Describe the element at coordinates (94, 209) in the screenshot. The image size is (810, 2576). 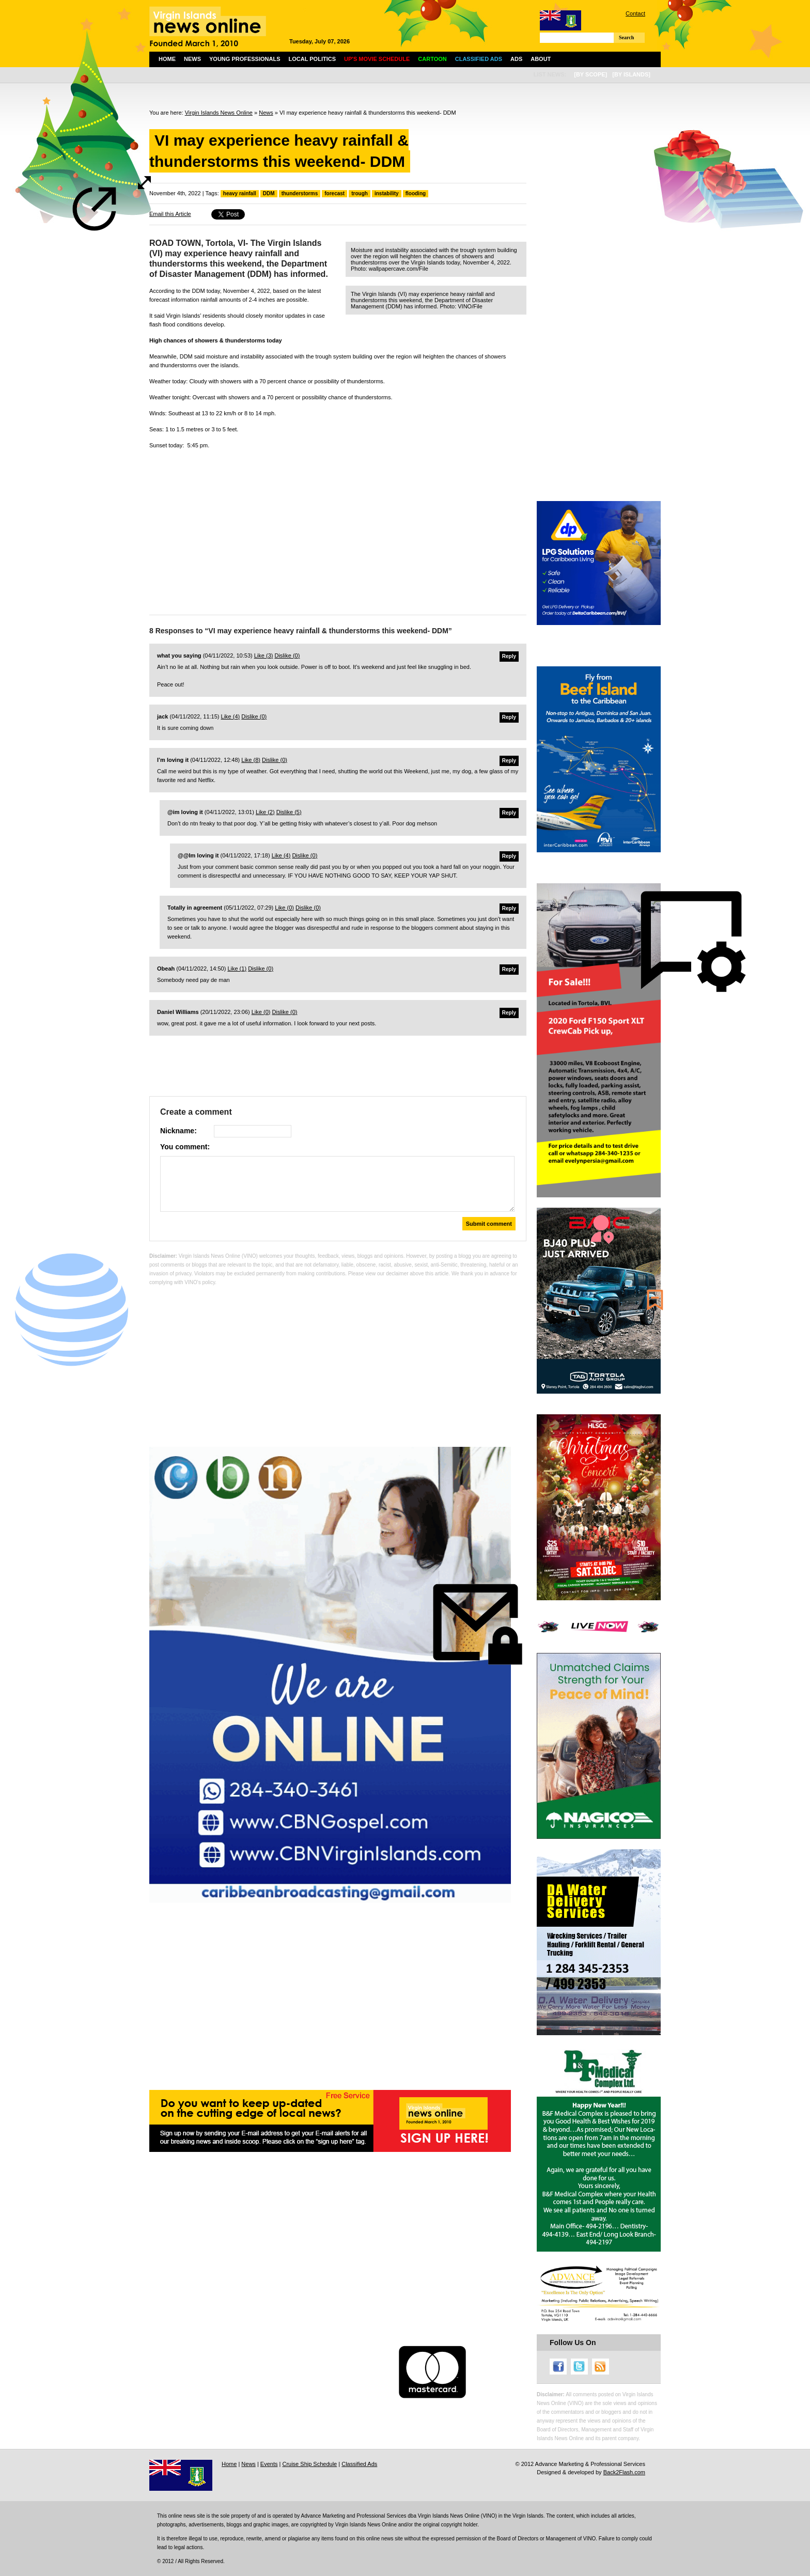
I see `share this content with others` at that location.